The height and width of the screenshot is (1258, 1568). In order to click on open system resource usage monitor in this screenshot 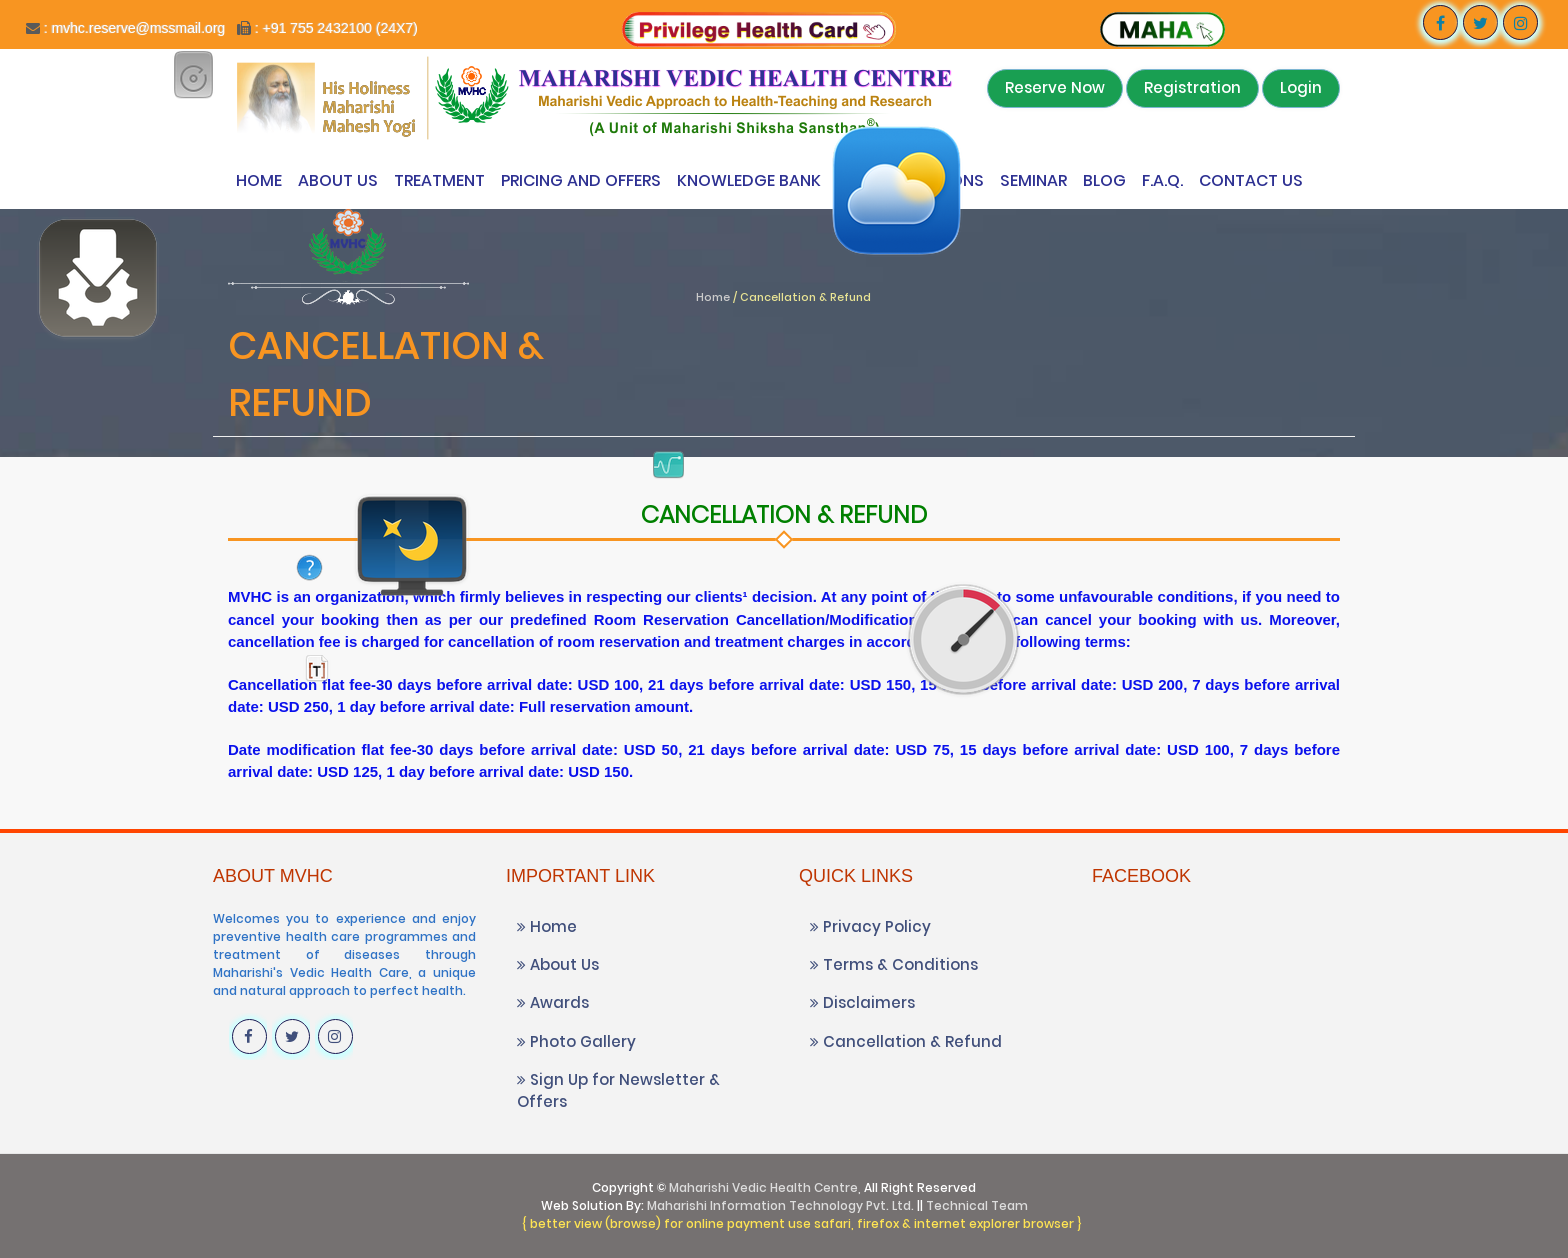, I will do `click(668, 464)`.